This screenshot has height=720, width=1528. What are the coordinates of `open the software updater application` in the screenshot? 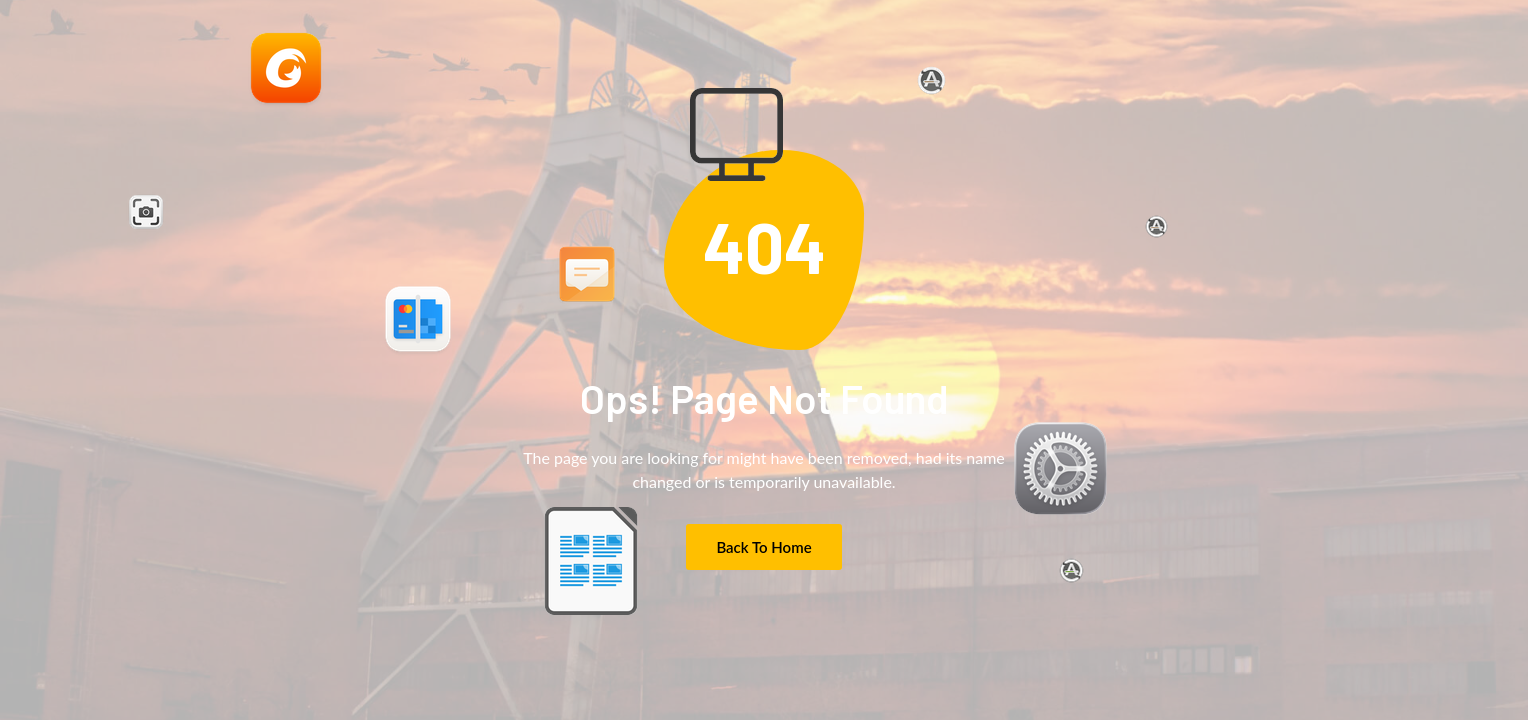 It's located at (931, 80).